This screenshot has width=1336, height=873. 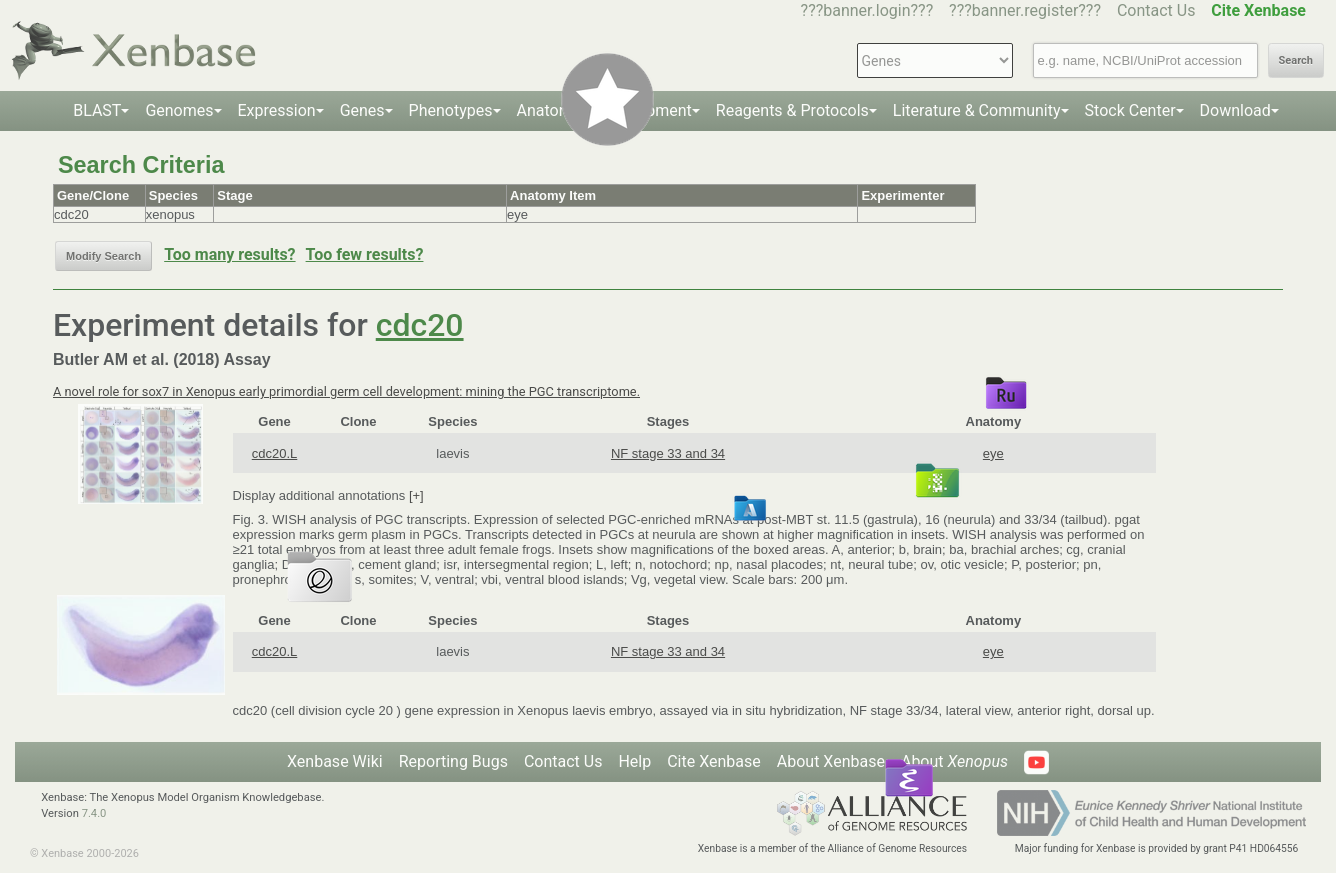 What do you see at coordinates (909, 779) in the screenshot?
I see `open emacs configuration files folder` at bounding box center [909, 779].